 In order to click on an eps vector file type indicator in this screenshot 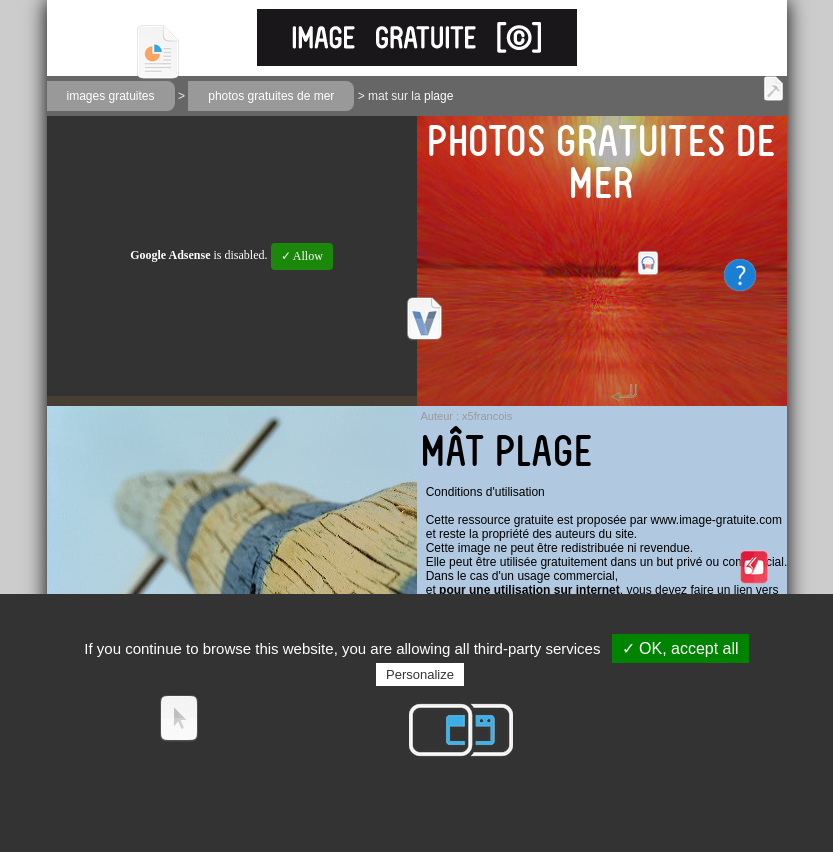, I will do `click(754, 567)`.